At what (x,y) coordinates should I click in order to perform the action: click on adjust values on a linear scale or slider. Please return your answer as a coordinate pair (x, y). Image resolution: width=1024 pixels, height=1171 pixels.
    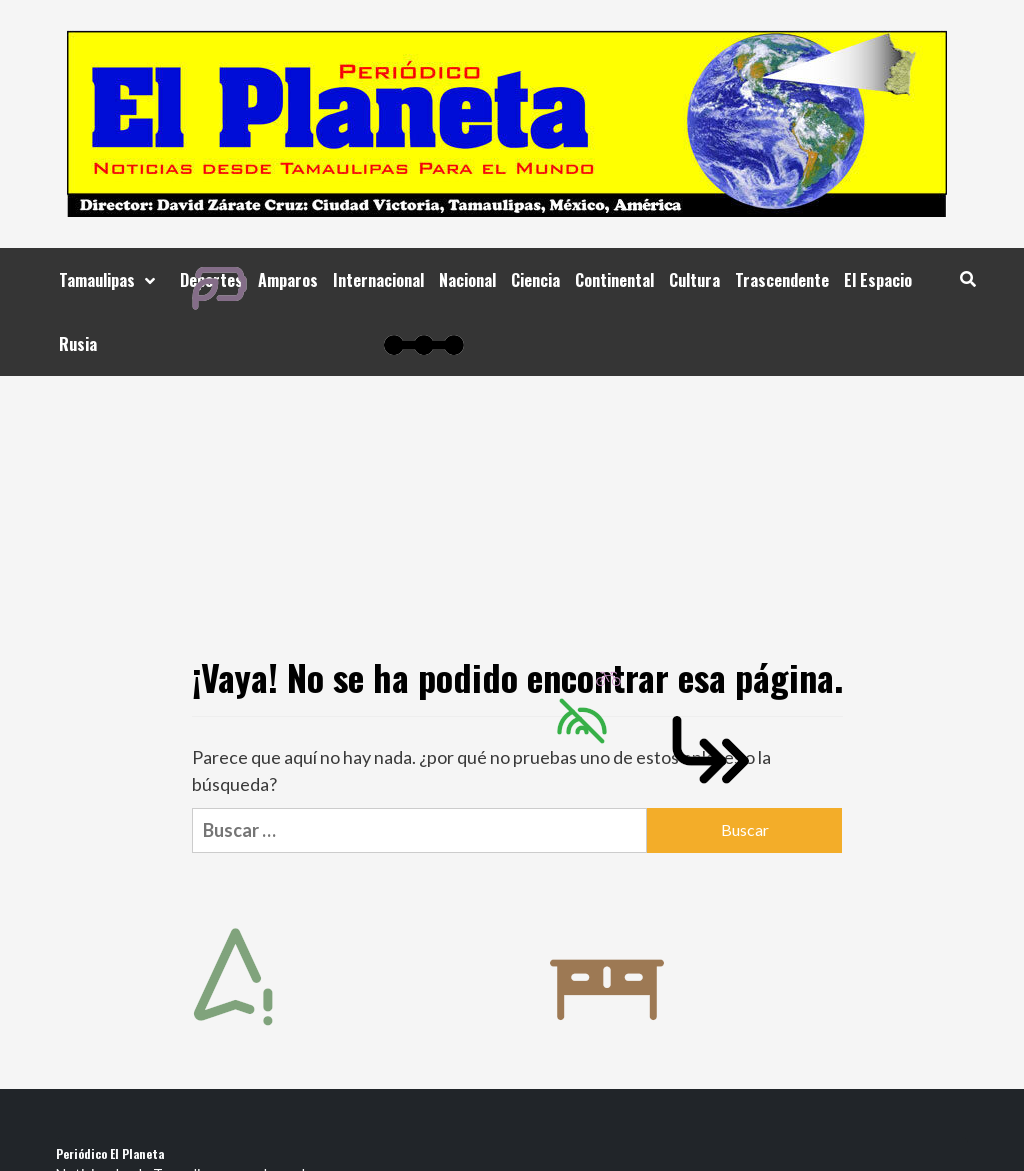
    Looking at the image, I should click on (424, 345).